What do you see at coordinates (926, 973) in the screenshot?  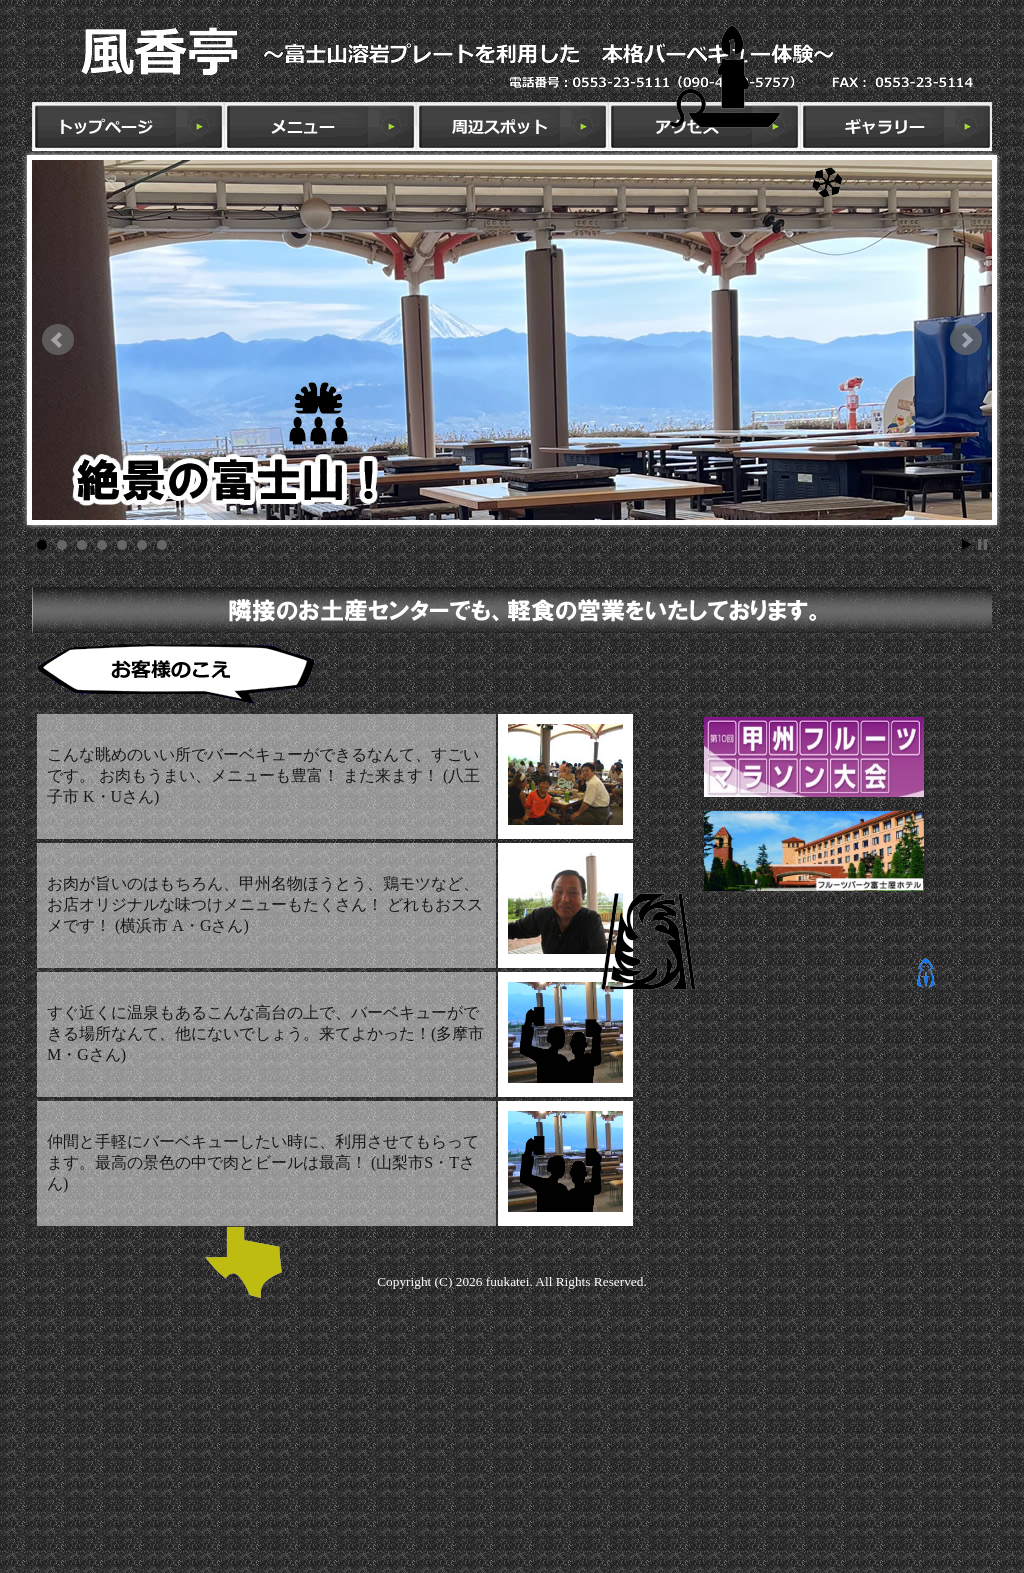 I see `stealth or rogue character class selection` at bounding box center [926, 973].